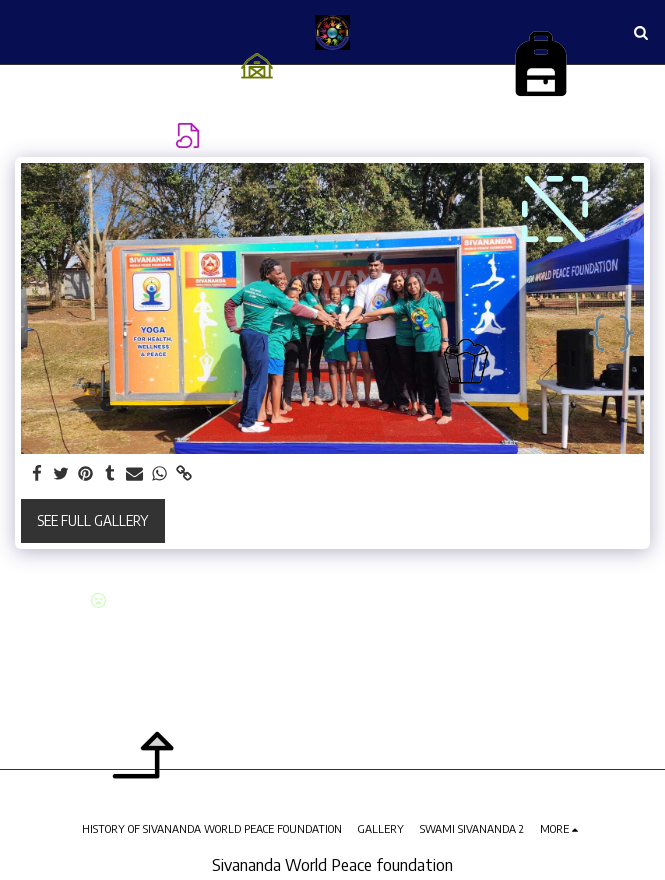 Image resolution: width=665 pixels, height=880 pixels. What do you see at coordinates (466, 363) in the screenshot?
I see `browse movies or entertainment content` at bounding box center [466, 363].